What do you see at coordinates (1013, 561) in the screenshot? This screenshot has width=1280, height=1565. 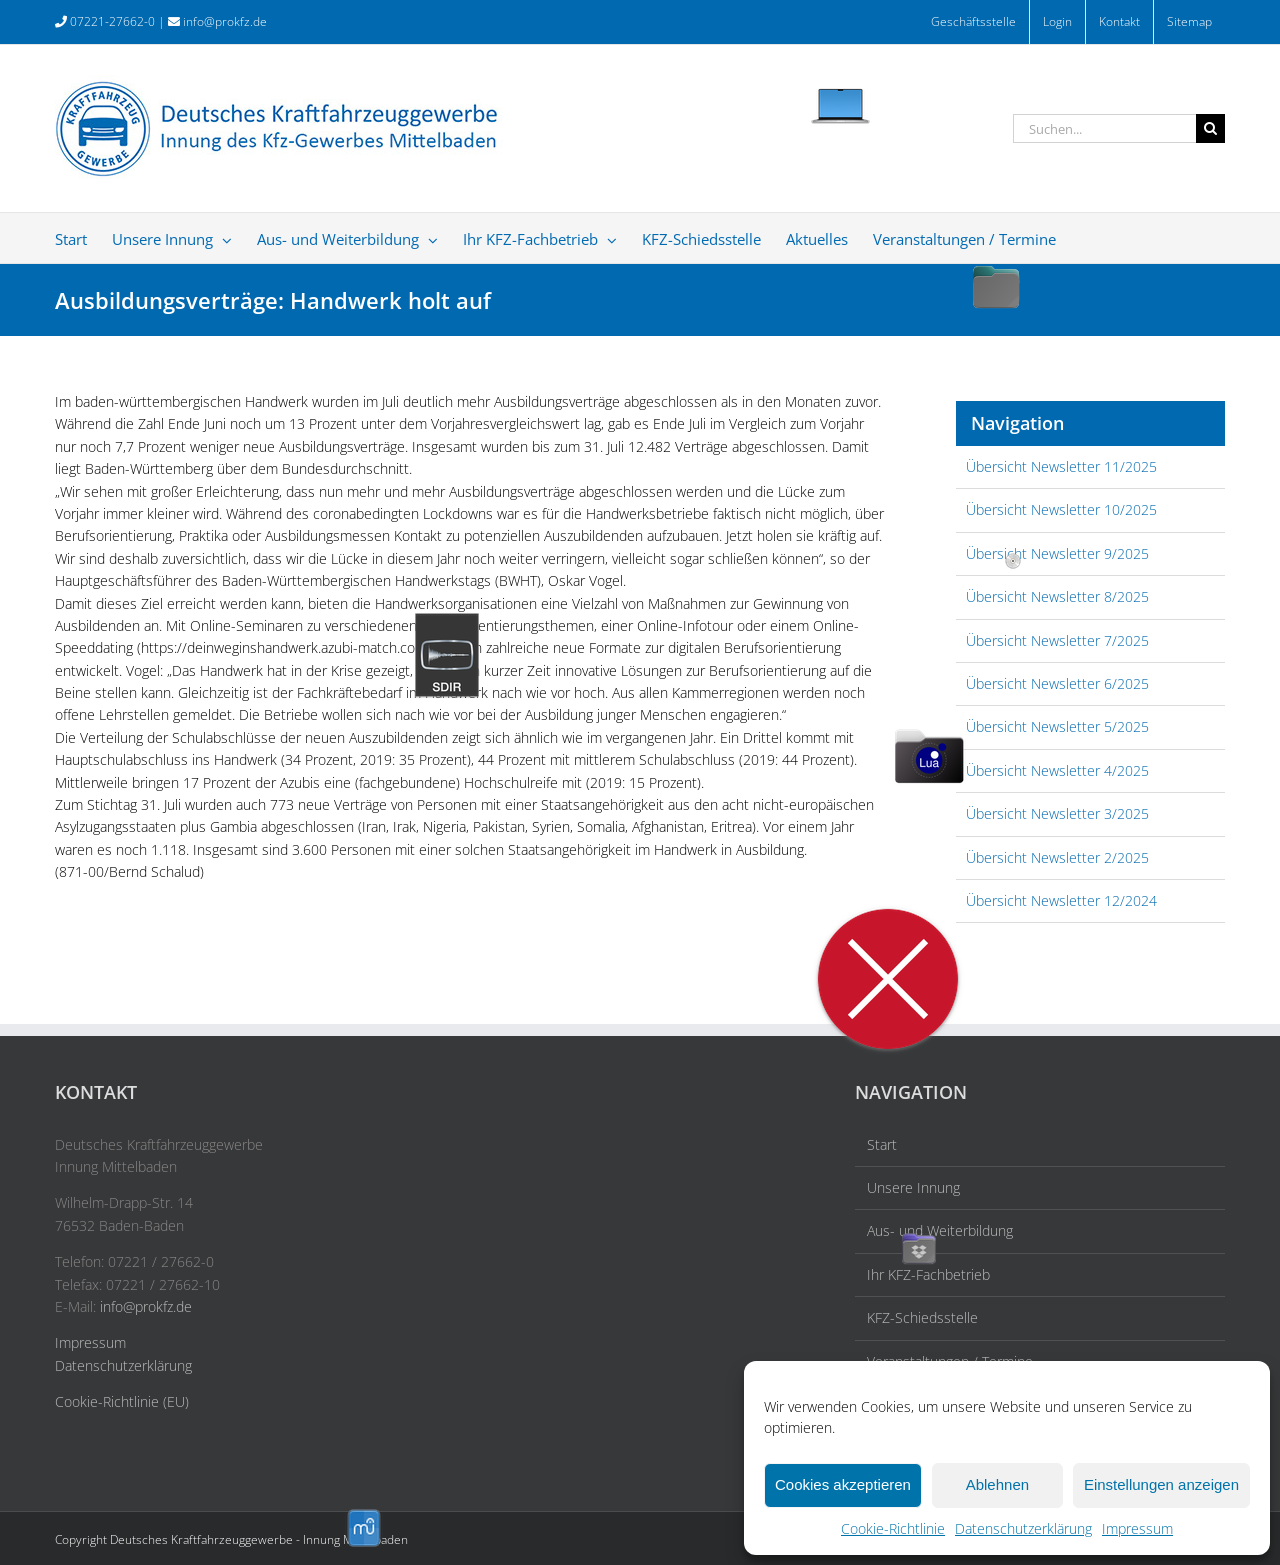 I see `indicates a dvd-r disc drive or media` at bounding box center [1013, 561].